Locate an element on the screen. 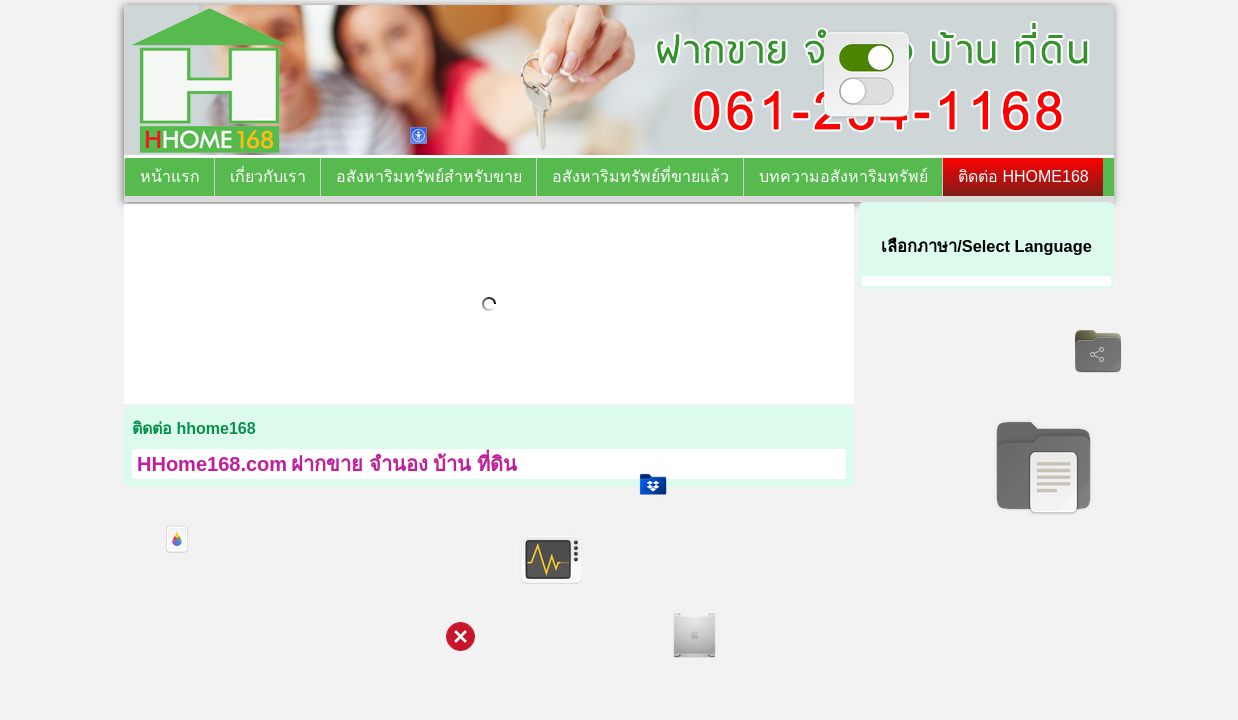  open system monitor application is located at coordinates (551, 559).